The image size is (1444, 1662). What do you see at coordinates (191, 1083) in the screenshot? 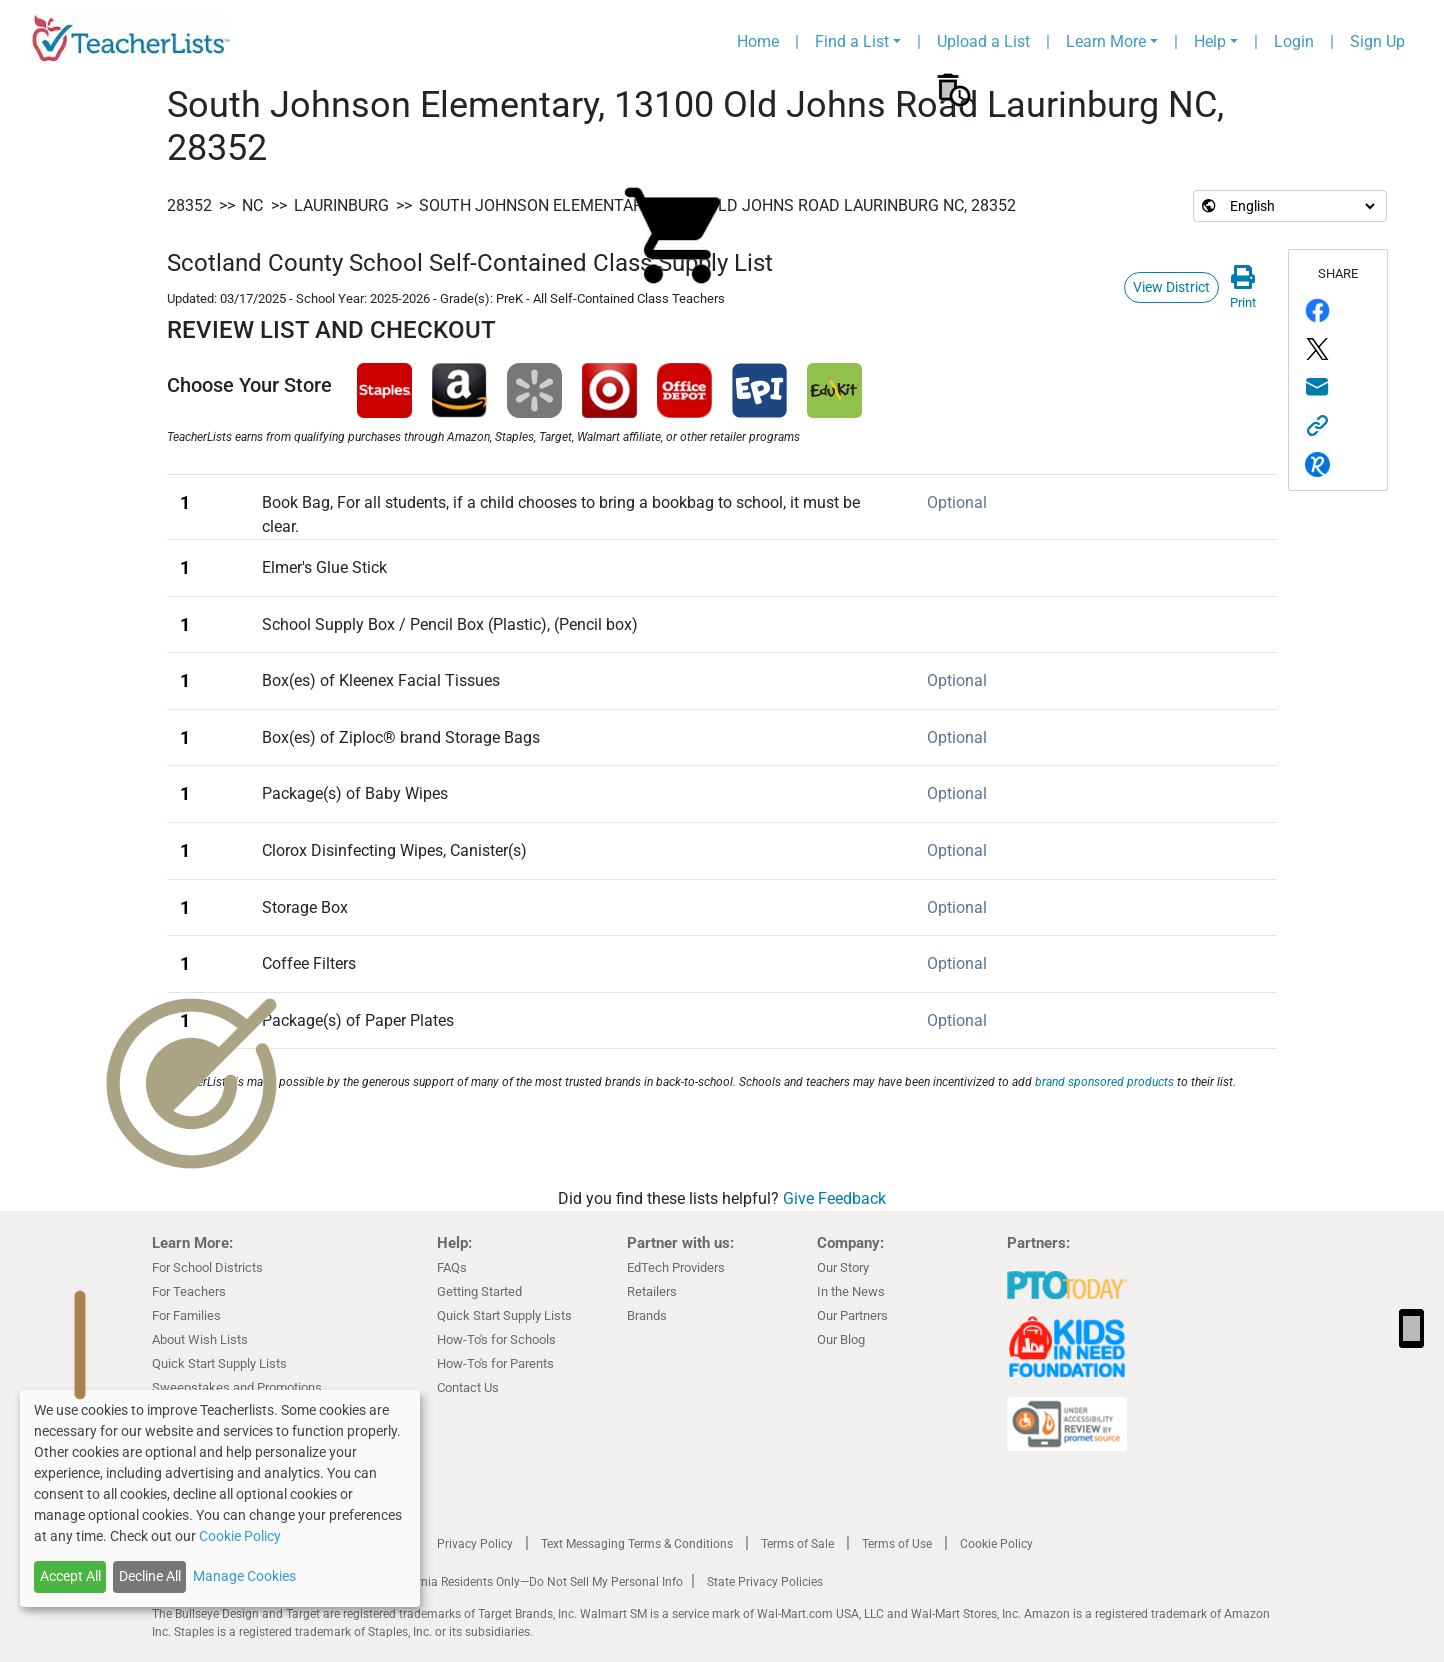
I see `set a goal or target` at bounding box center [191, 1083].